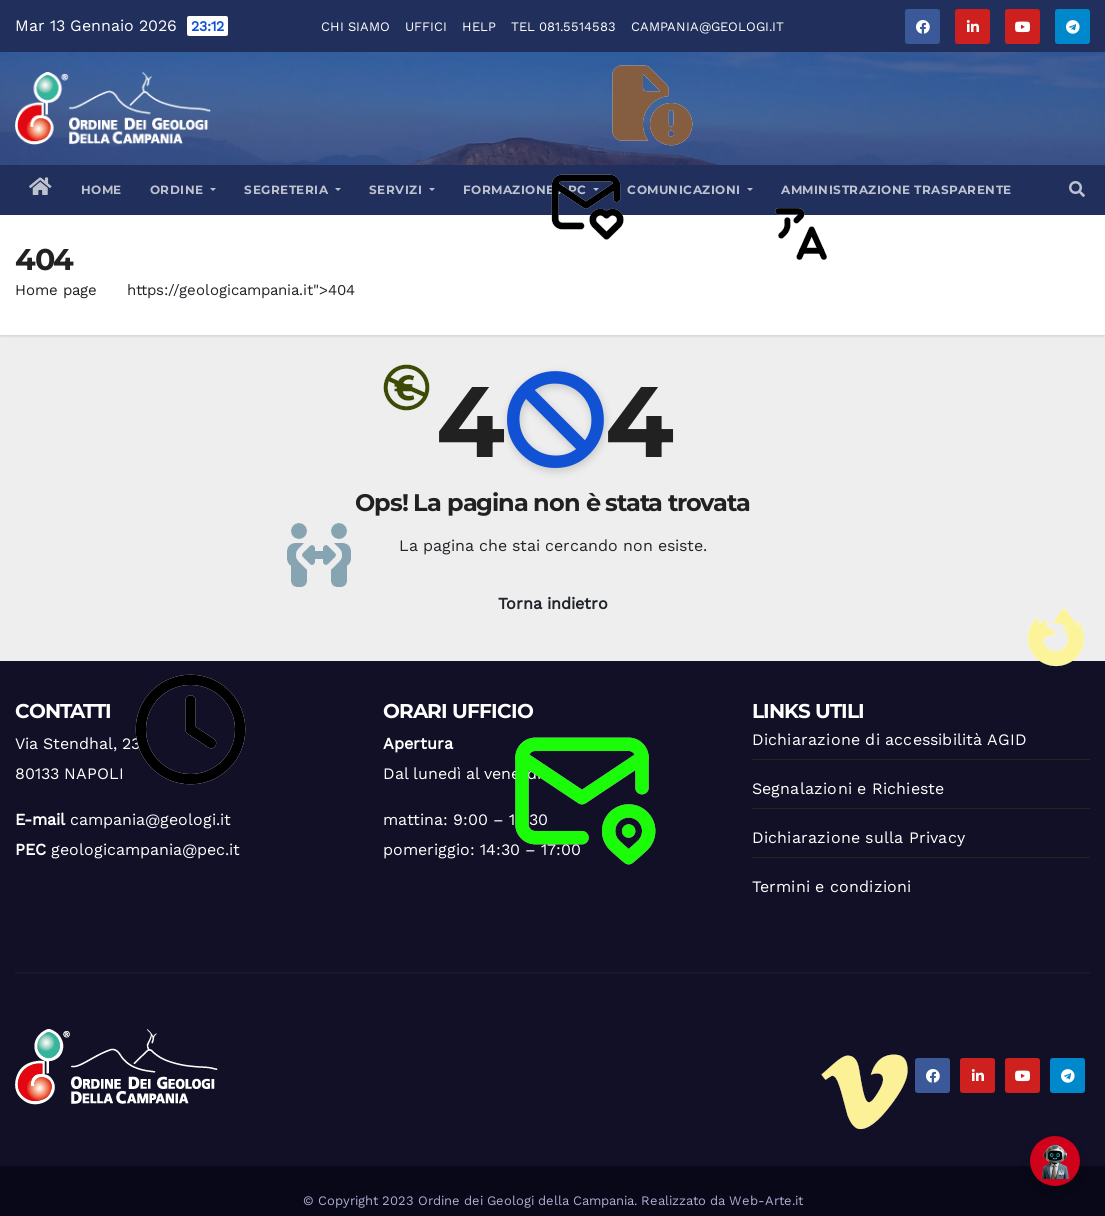 The image size is (1105, 1216). I want to click on switch to Japanese katakana input, so click(799, 232).